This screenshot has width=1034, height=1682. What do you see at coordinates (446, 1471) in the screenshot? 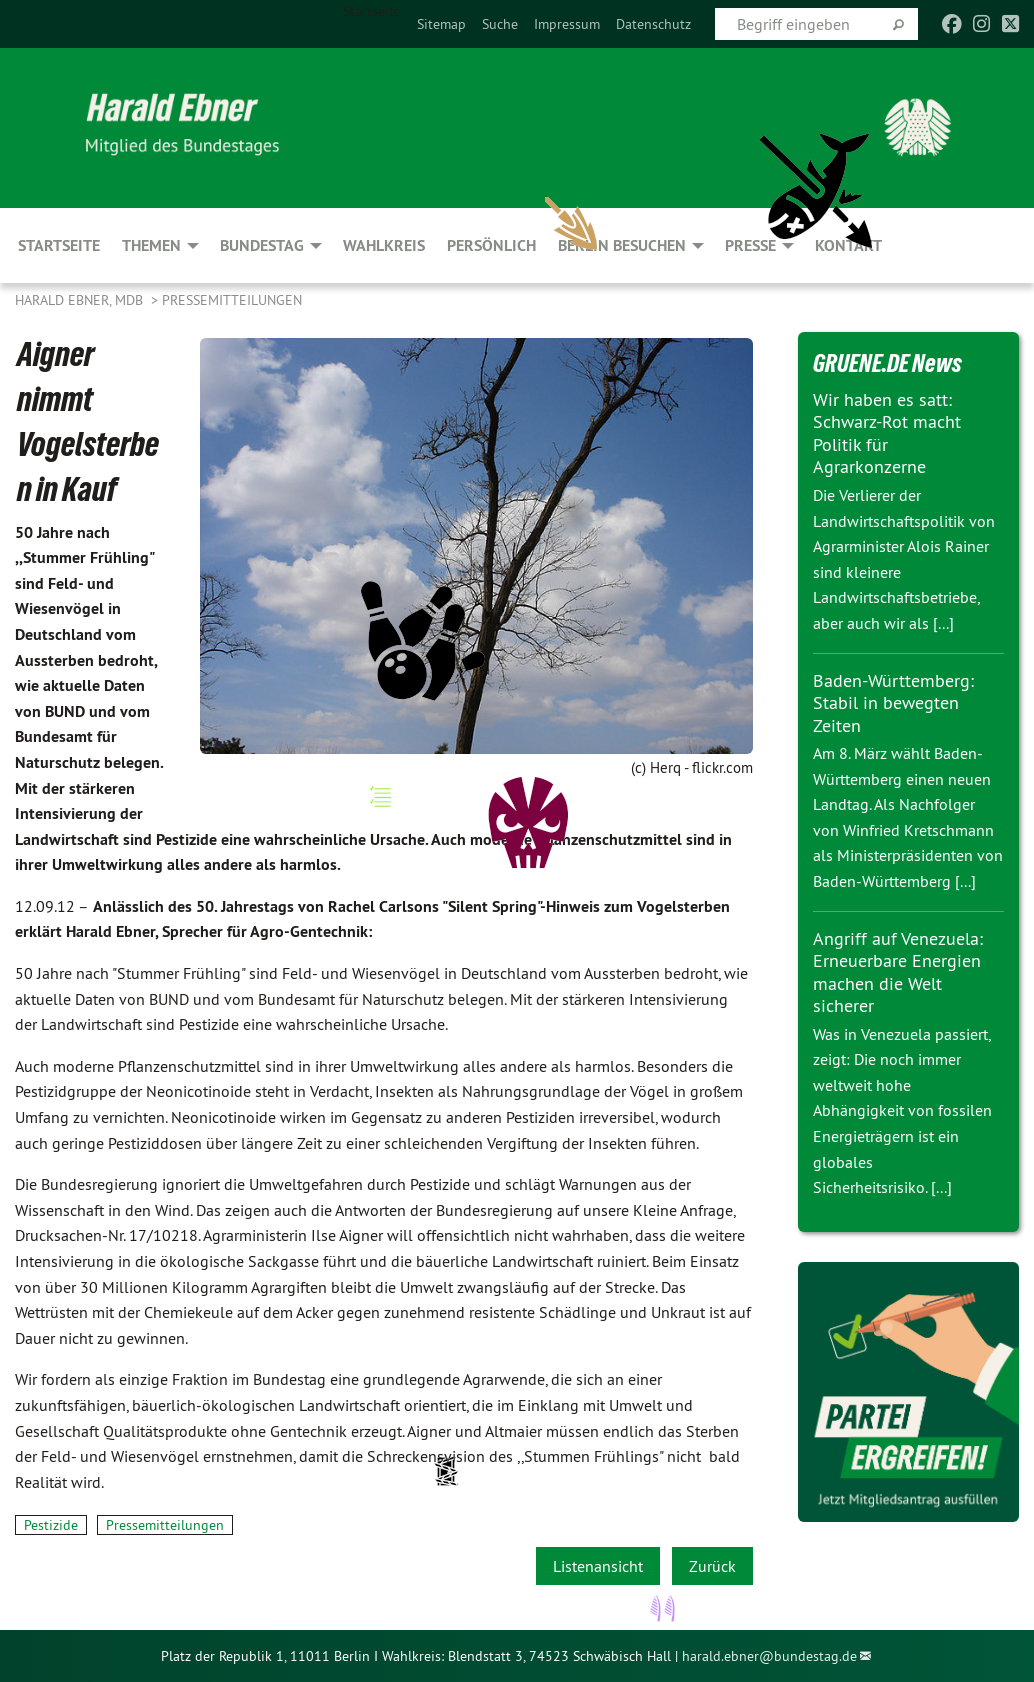
I see `indicates a restricted or off-limits area` at bounding box center [446, 1471].